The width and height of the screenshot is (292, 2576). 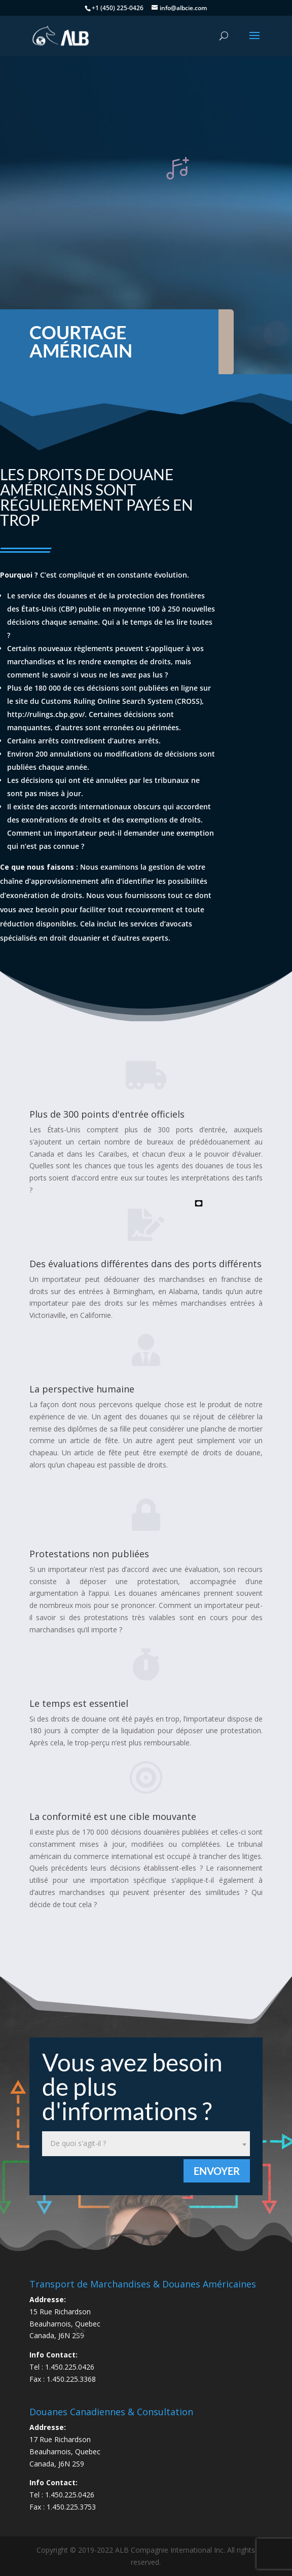 What do you see at coordinates (80, 2332) in the screenshot?
I see `mouse cursor indicator` at bounding box center [80, 2332].